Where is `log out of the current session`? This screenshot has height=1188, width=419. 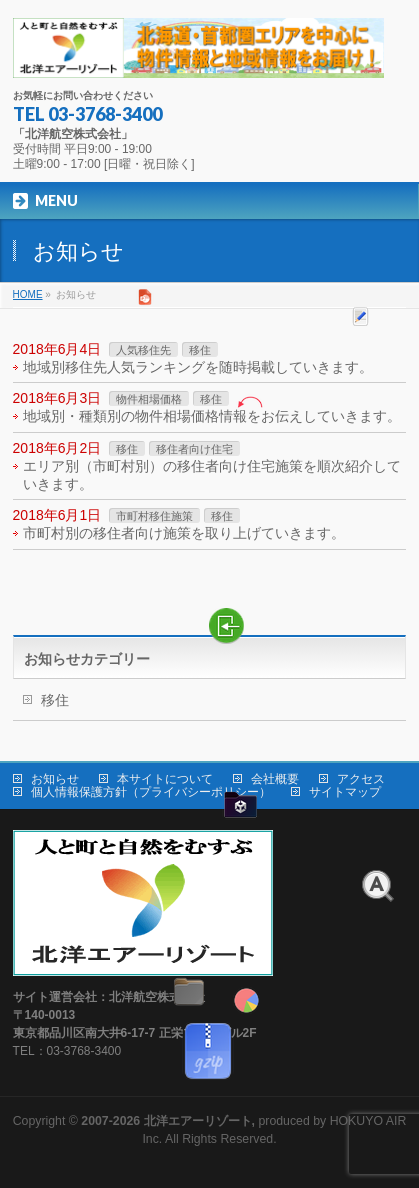
log out of the current session is located at coordinates (227, 626).